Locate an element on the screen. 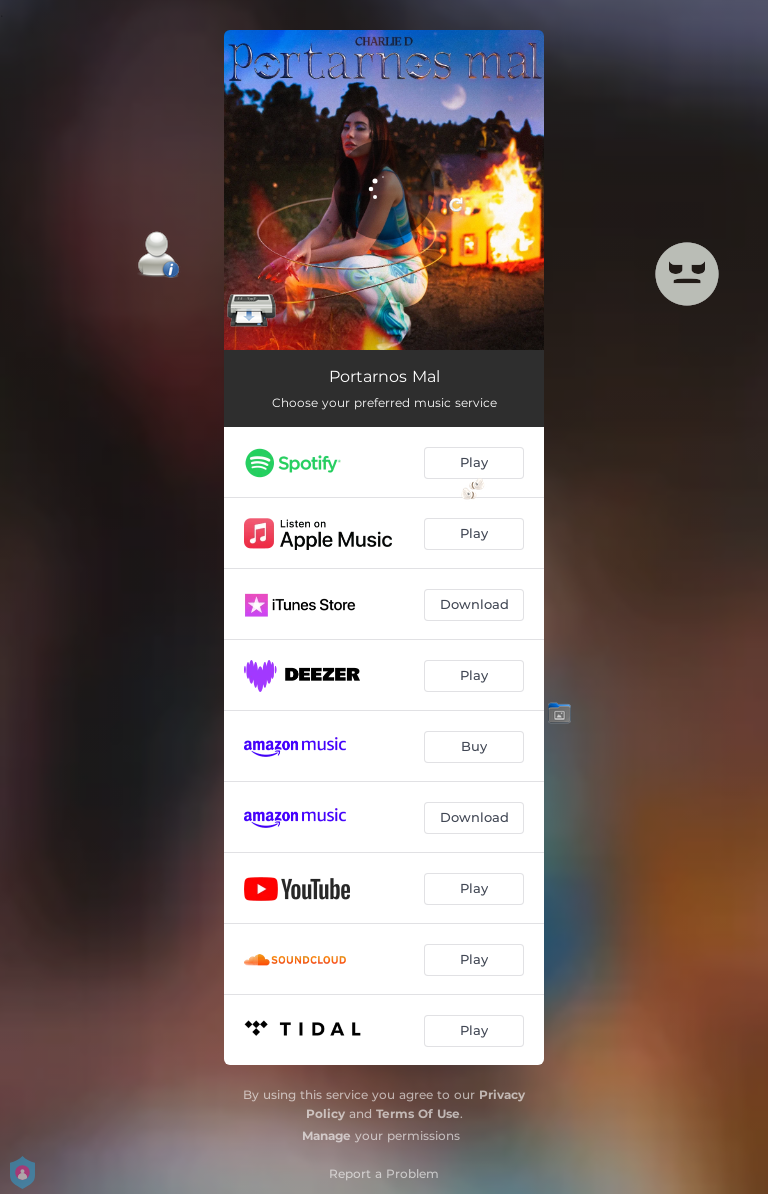 Image resolution: width=768 pixels, height=1194 pixels. open your pictures folder is located at coordinates (559, 712).